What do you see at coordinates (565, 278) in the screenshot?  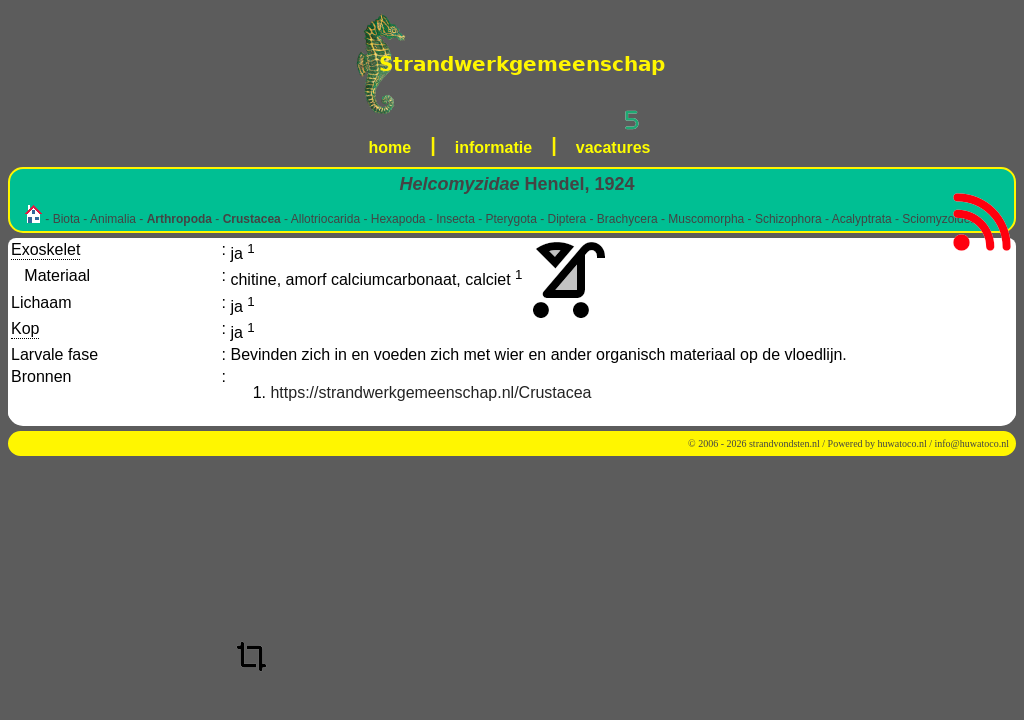 I see `find stroller-friendly or family amenities` at bounding box center [565, 278].